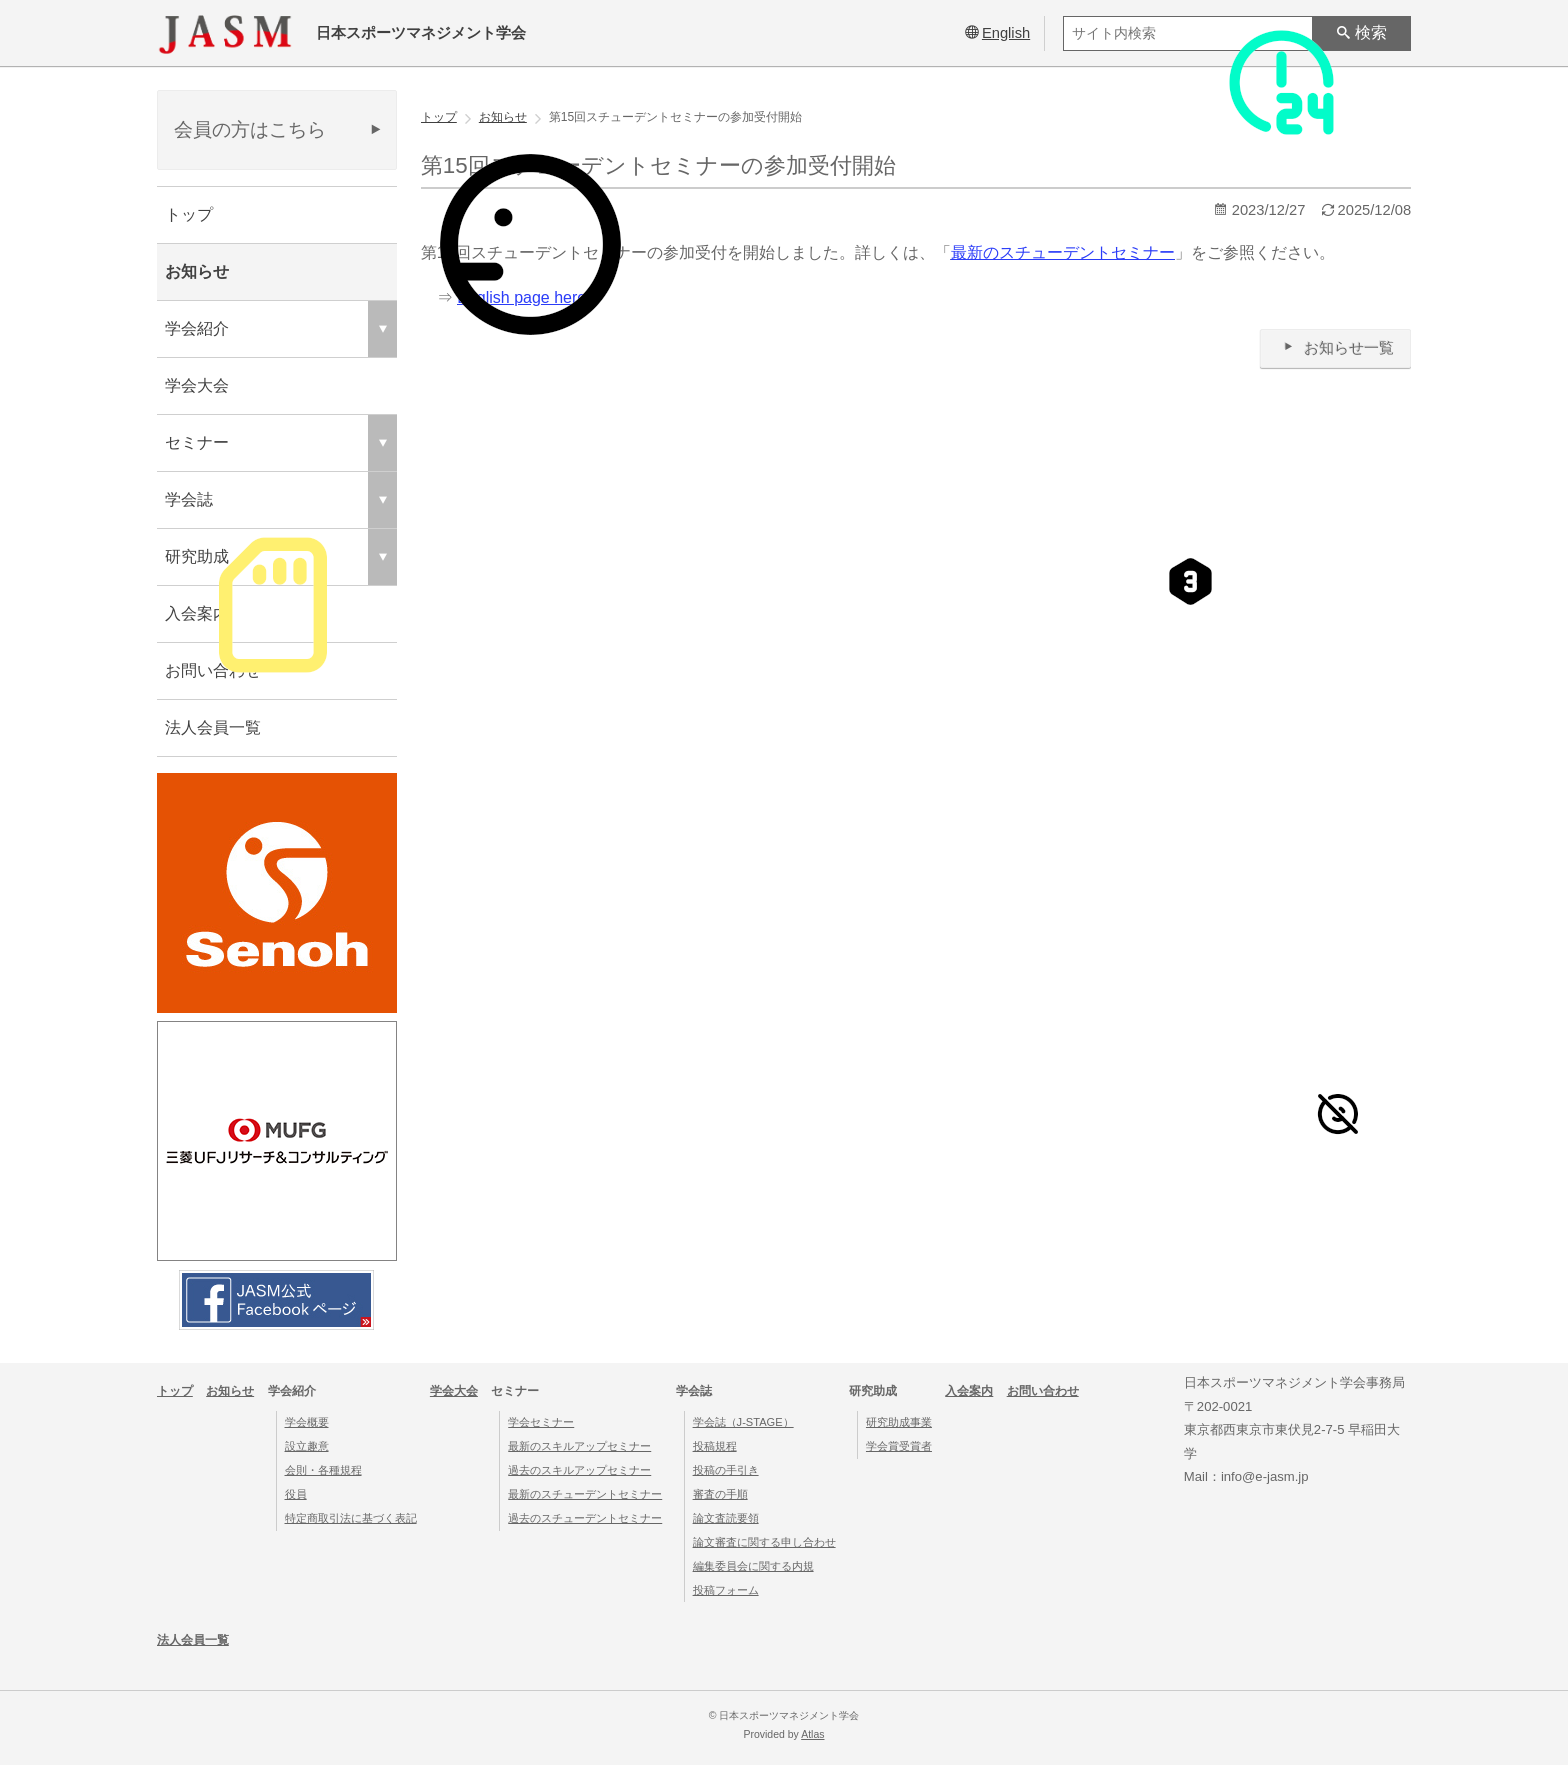 The width and height of the screenshot is (1568, 1765). I want to click on access sd card storage, so click(273, 605).